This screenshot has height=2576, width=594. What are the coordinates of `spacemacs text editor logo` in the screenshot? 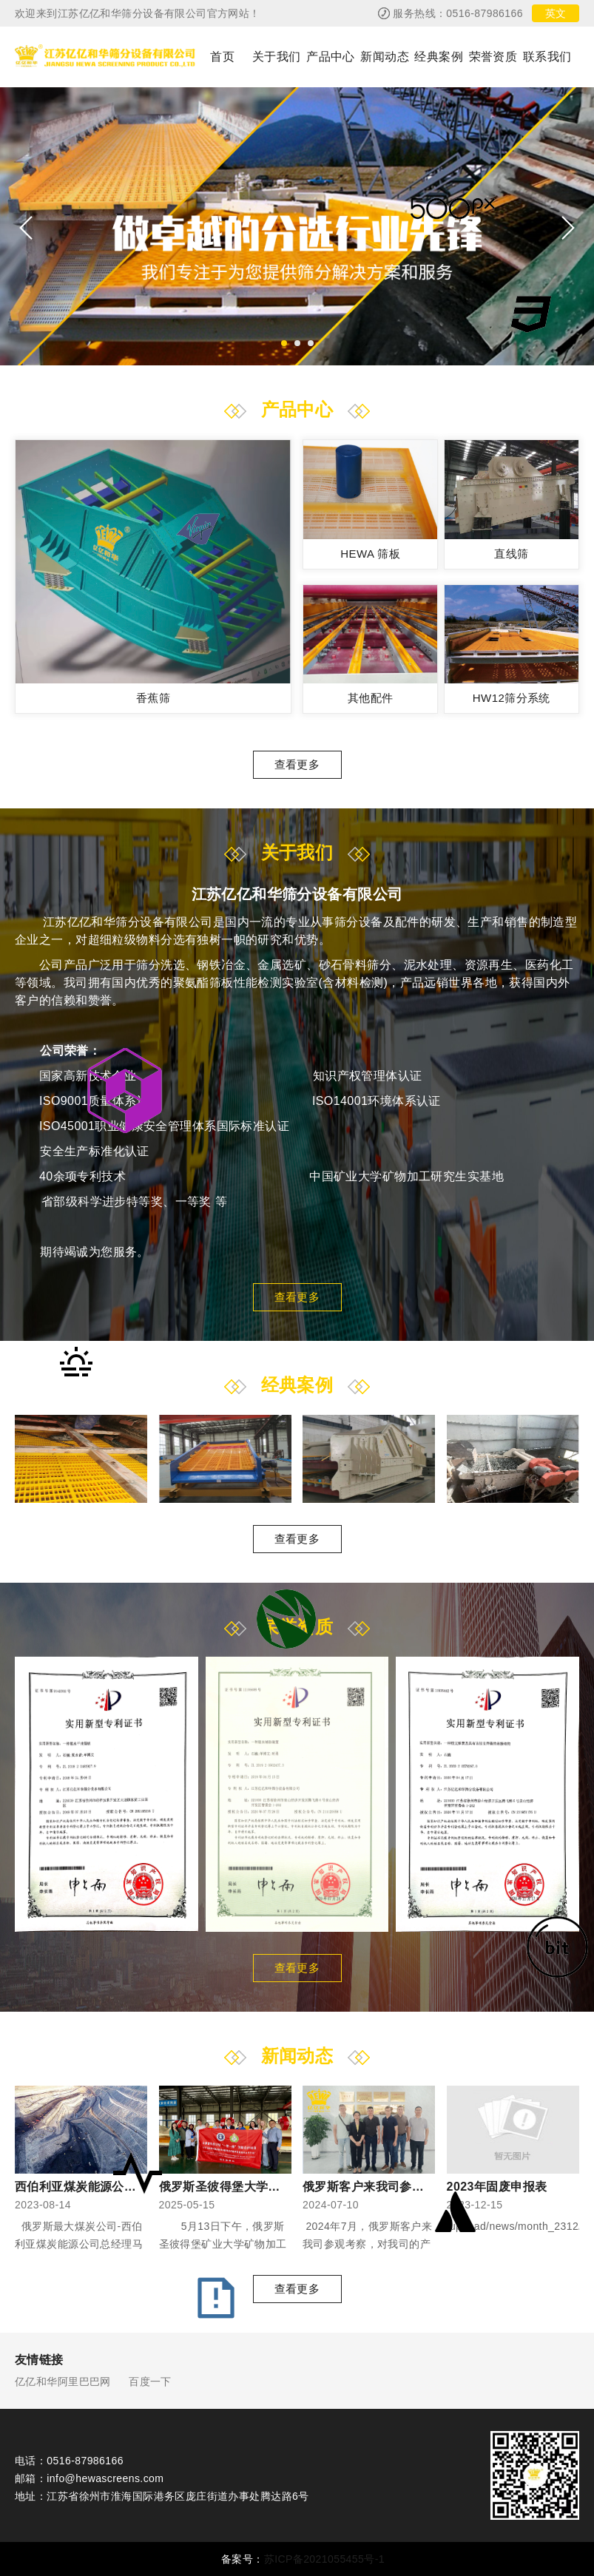 It's located at (286, 1619).